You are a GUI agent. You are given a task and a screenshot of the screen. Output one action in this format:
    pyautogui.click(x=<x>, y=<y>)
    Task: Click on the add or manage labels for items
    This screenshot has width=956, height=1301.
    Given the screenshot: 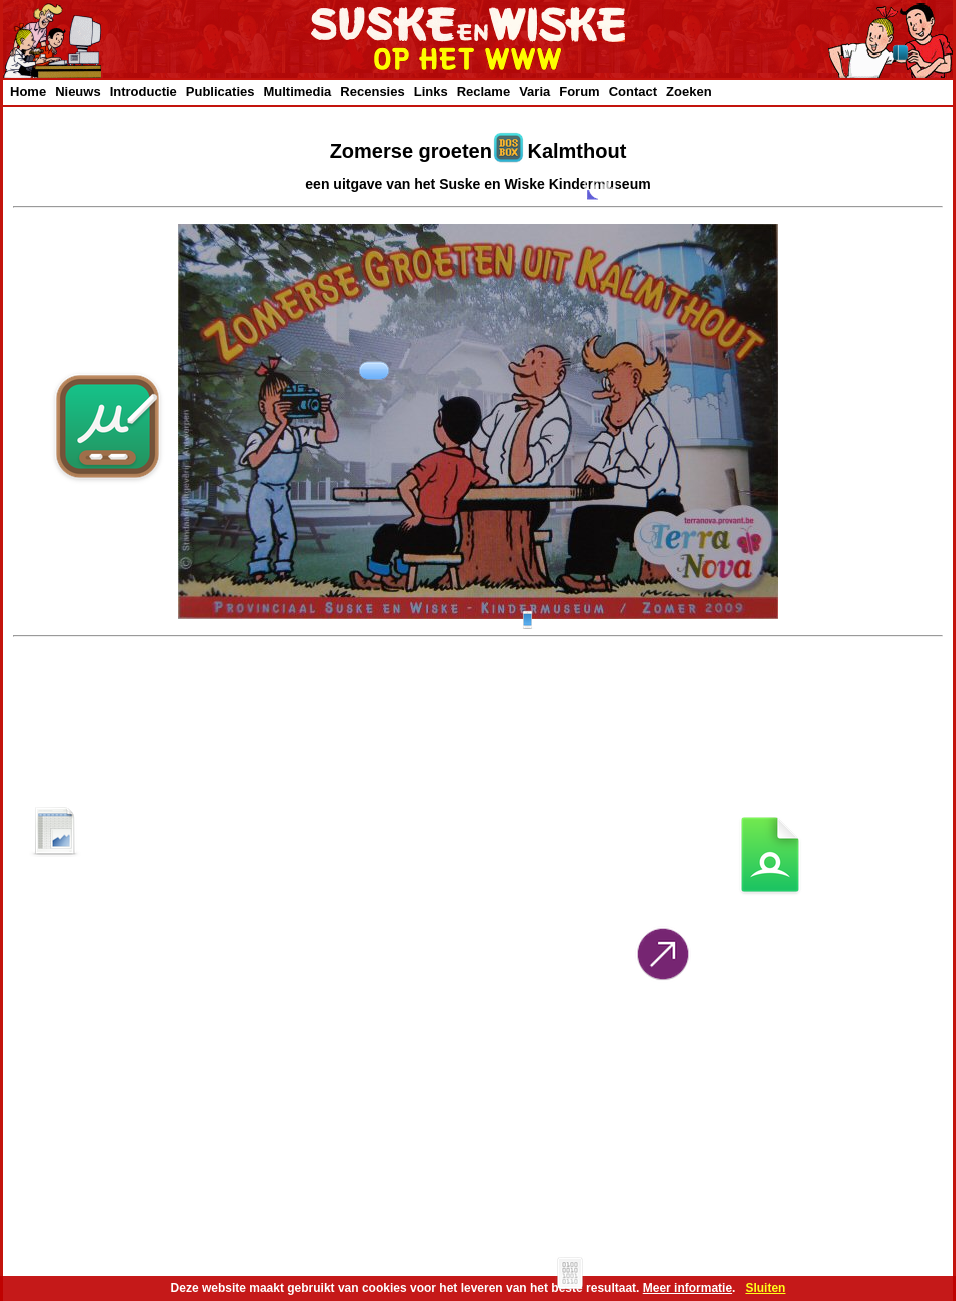 What is the action you would take?
    pyautogui.click(x=374, y=372)
    